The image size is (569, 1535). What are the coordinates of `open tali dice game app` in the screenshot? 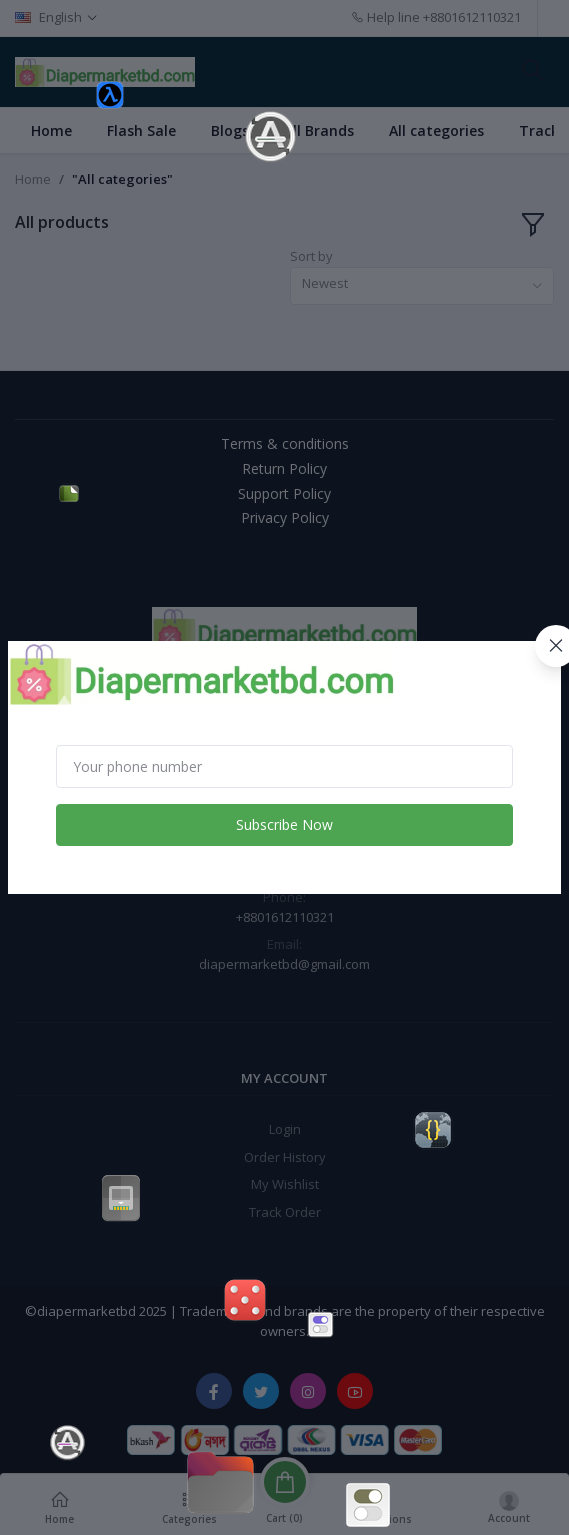 It's located at (245, 1300).